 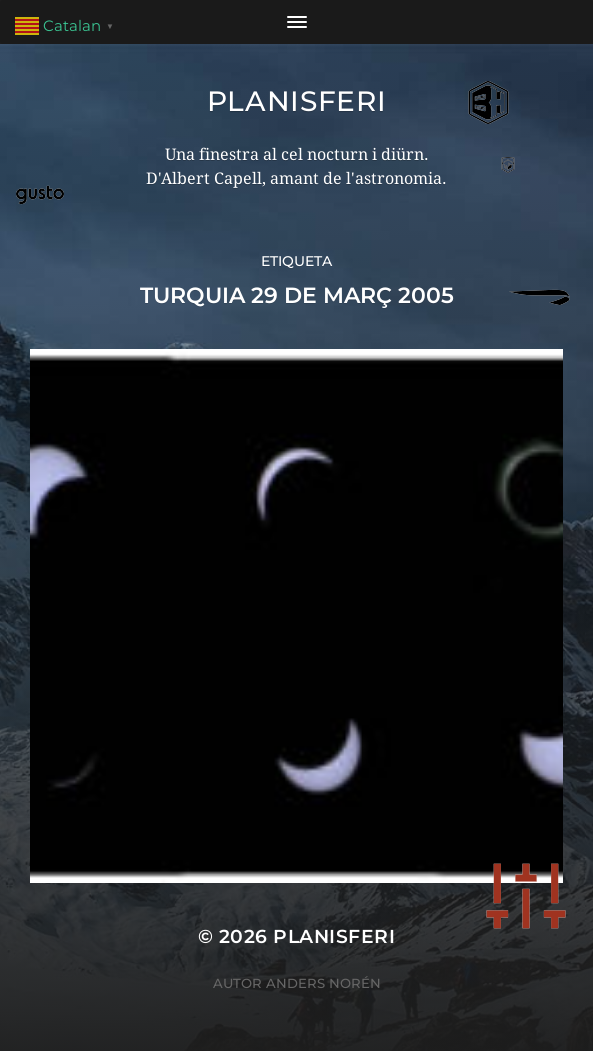 What do you see at coordinates (488, 102) in the screenshot?
I see `visit bisecthosting website` at bounding box center [488, 102].